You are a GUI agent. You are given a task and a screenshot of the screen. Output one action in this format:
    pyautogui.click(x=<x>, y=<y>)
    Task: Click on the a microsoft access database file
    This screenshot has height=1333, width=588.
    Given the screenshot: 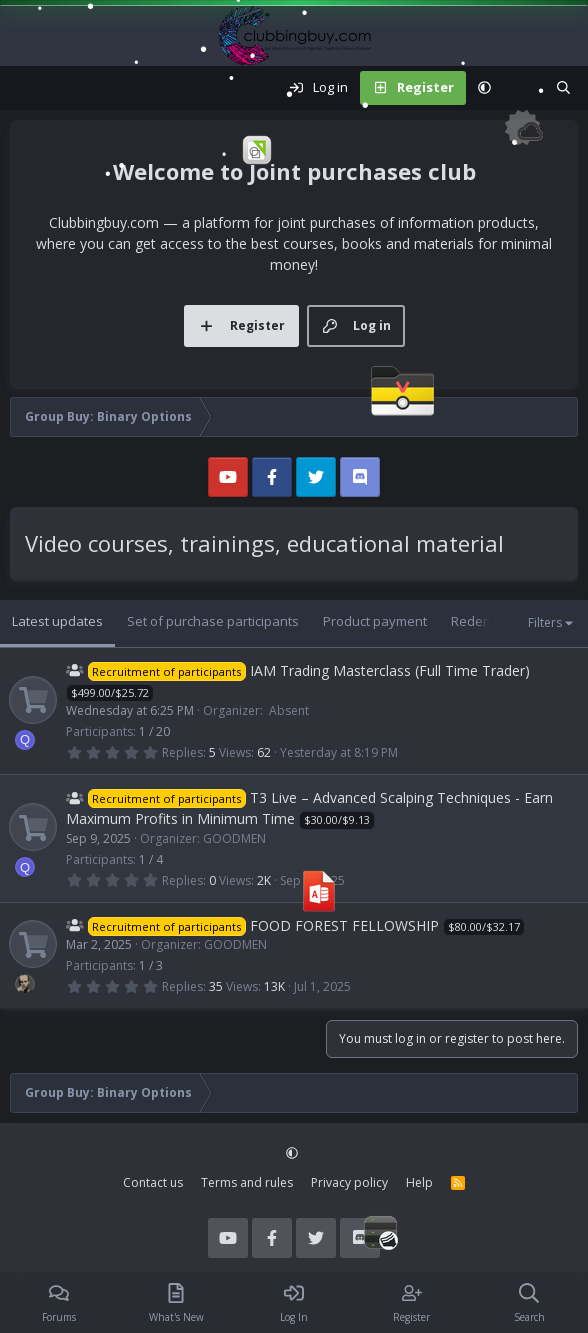 What is the action you would take?
    pyautogui.click(x=319, y=891)
    